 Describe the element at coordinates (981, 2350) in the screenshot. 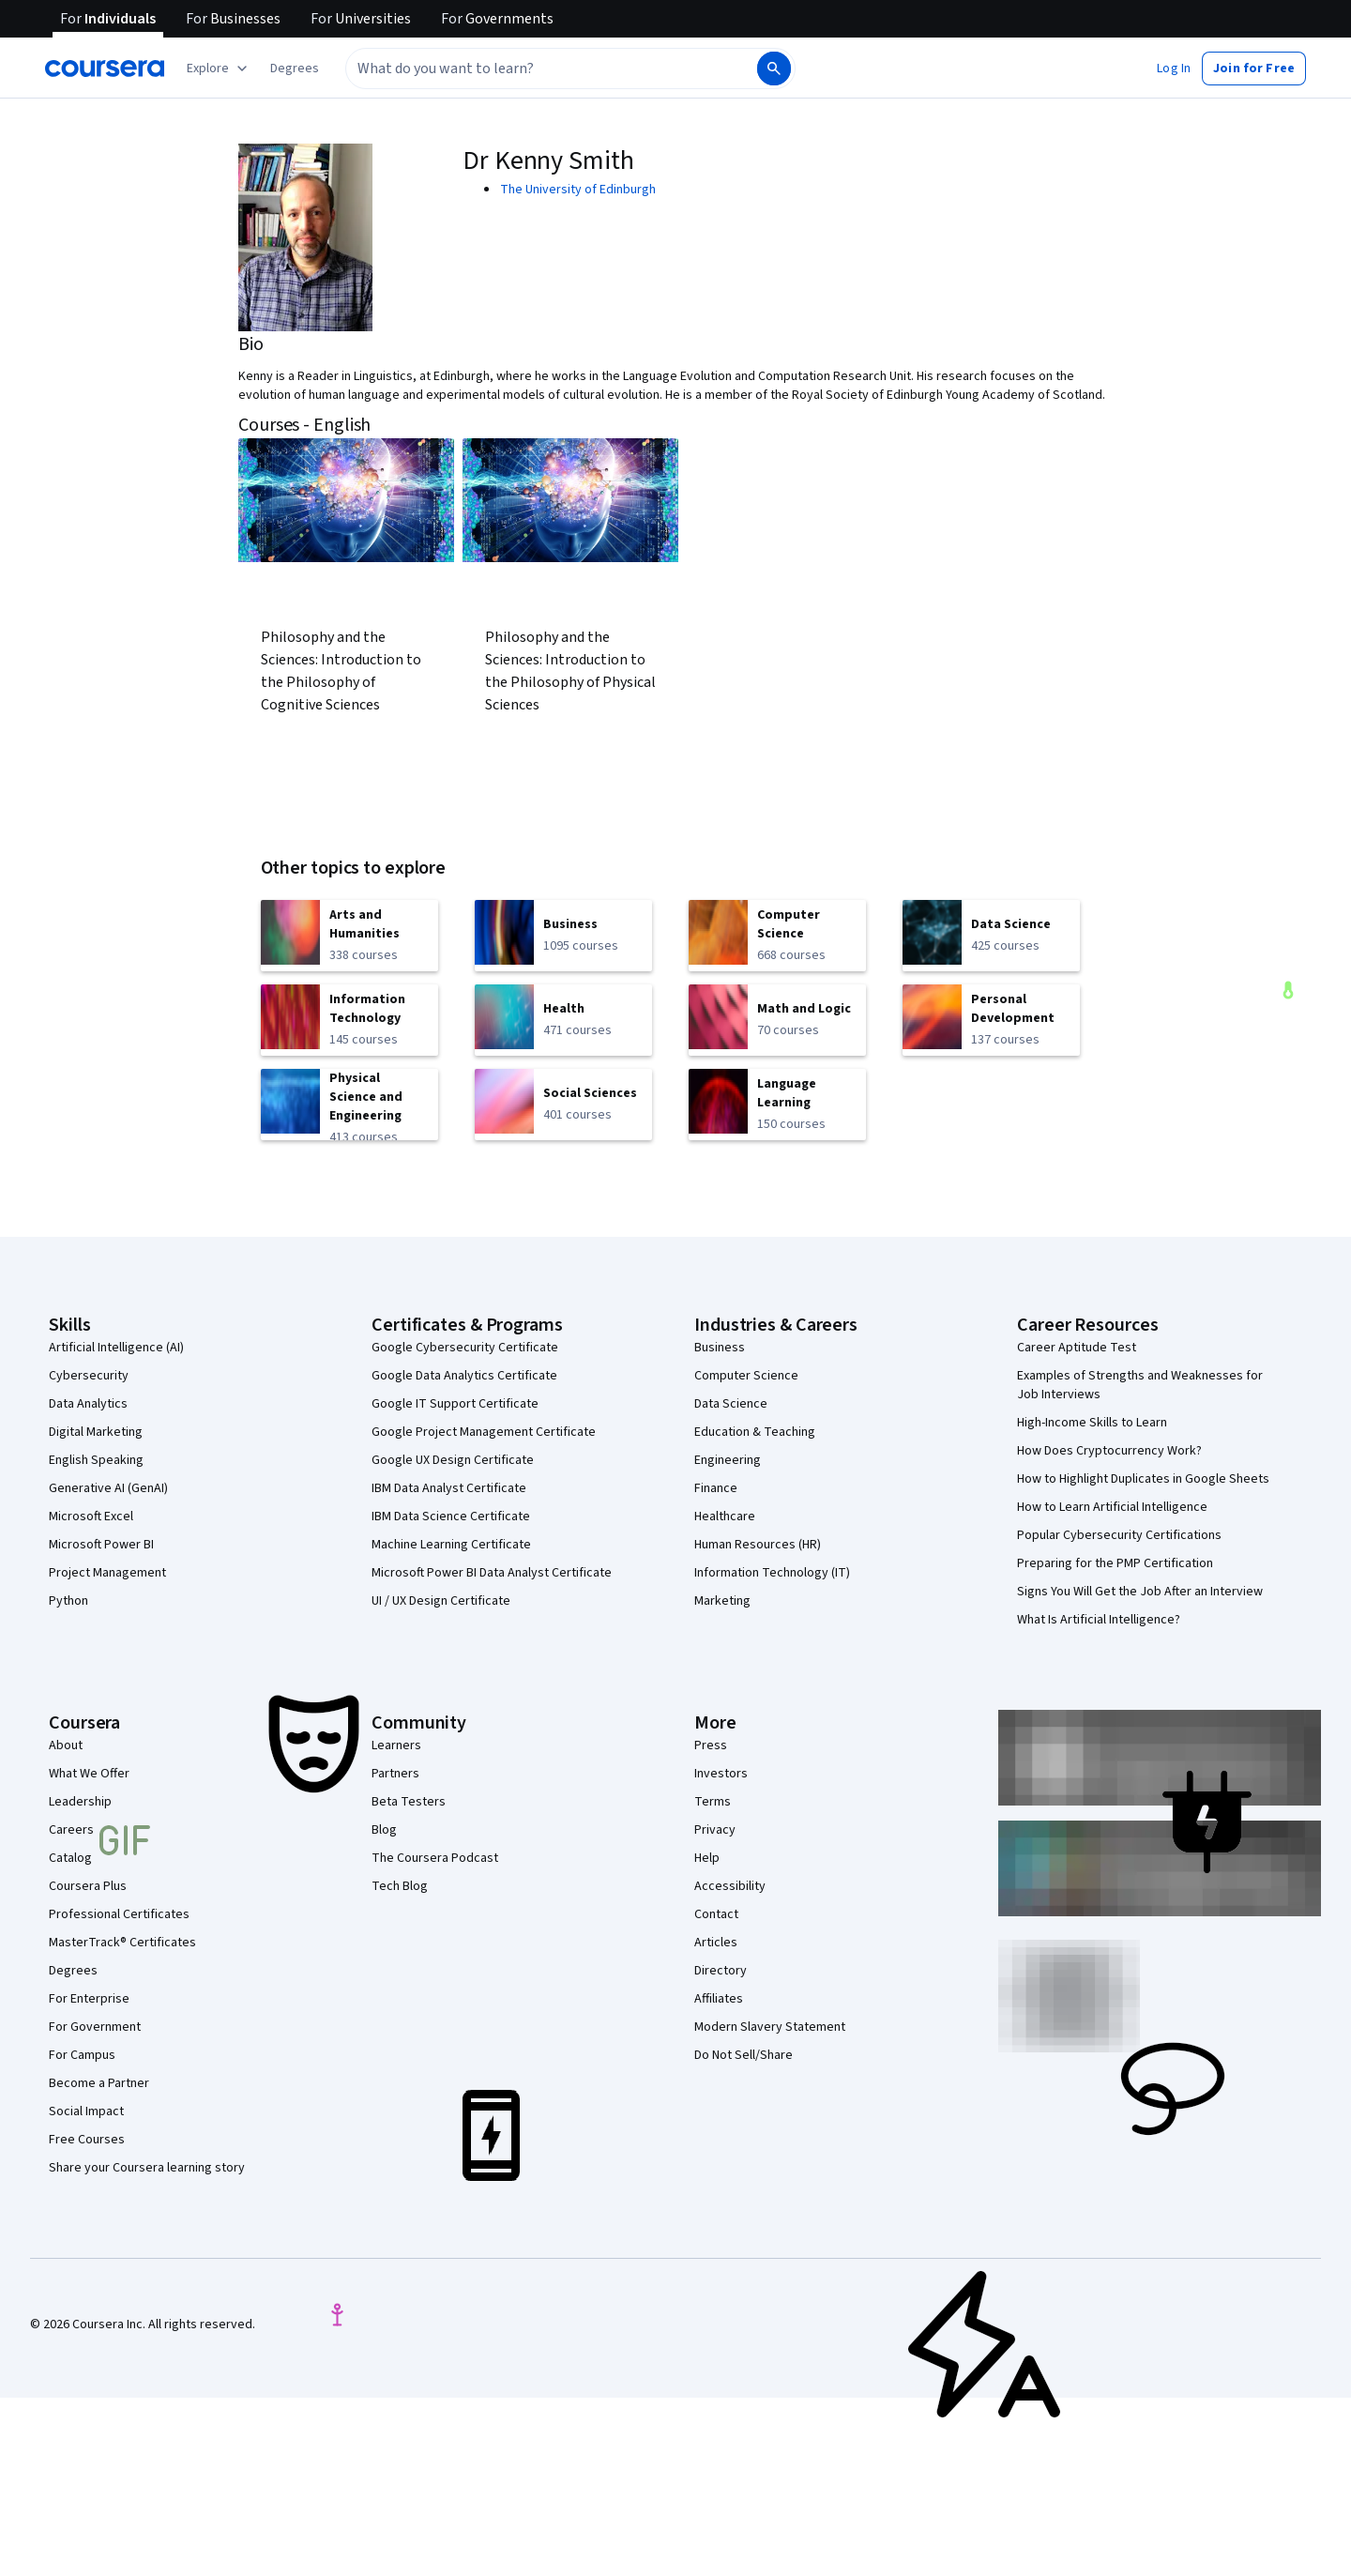

I see `toggle auto-flash mode for camera` at that location.